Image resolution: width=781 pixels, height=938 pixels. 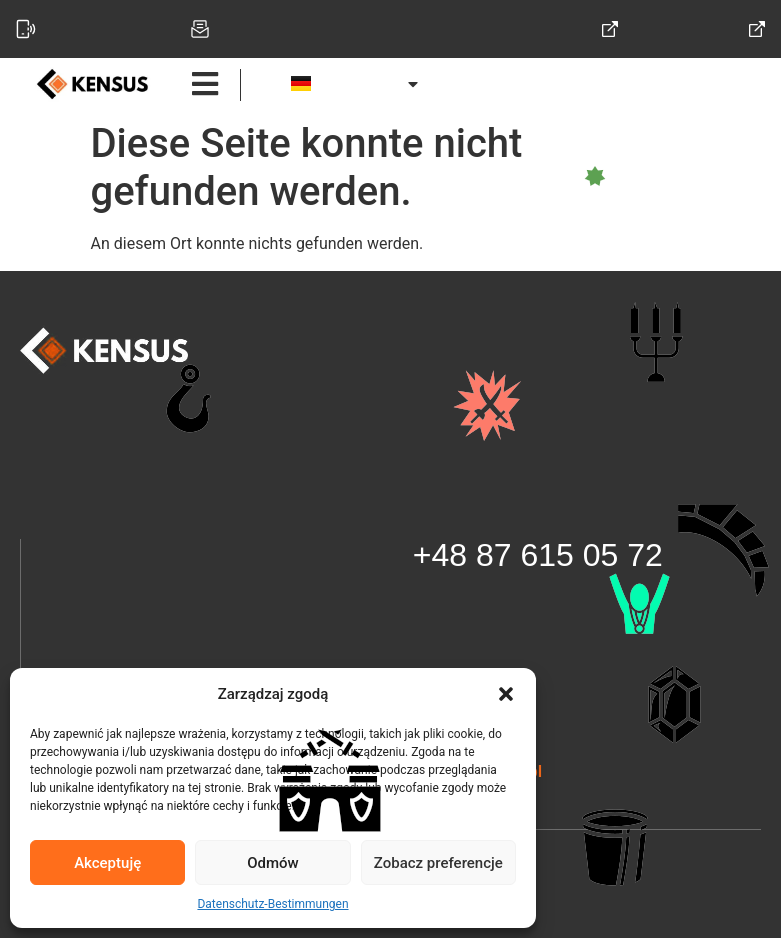 I want to click on access military or troop buildings, so click(x=330, y=781).